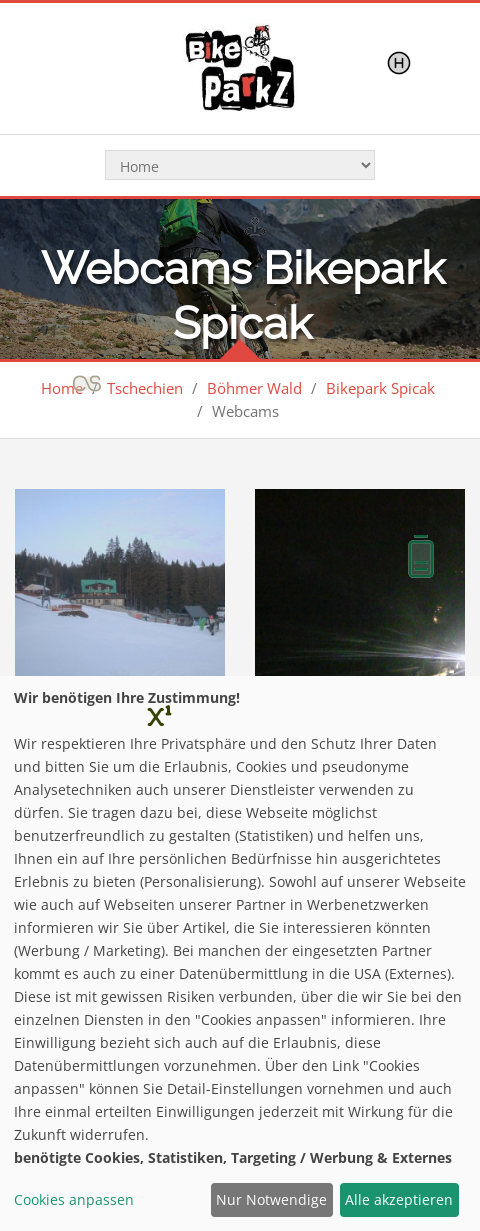 Image resolution: width=480 pixels, height=1231 pixels. I want to click on hospital or medical facility indicator, so click(399, 63).